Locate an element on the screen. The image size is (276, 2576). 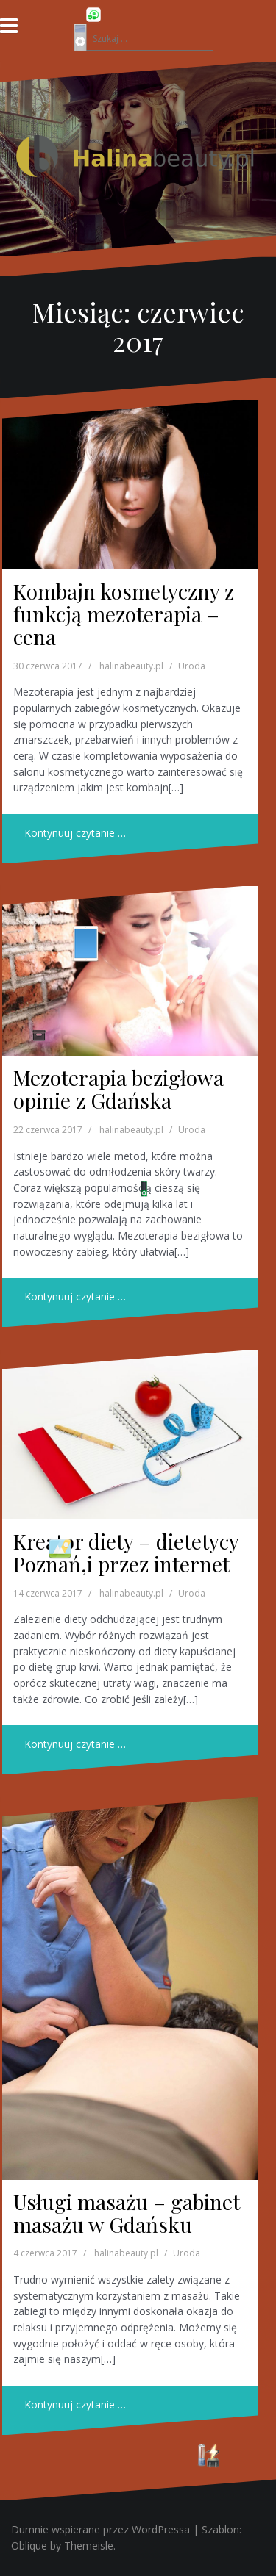
open graphics or image editing applications is located at coordinates (60, 1548).